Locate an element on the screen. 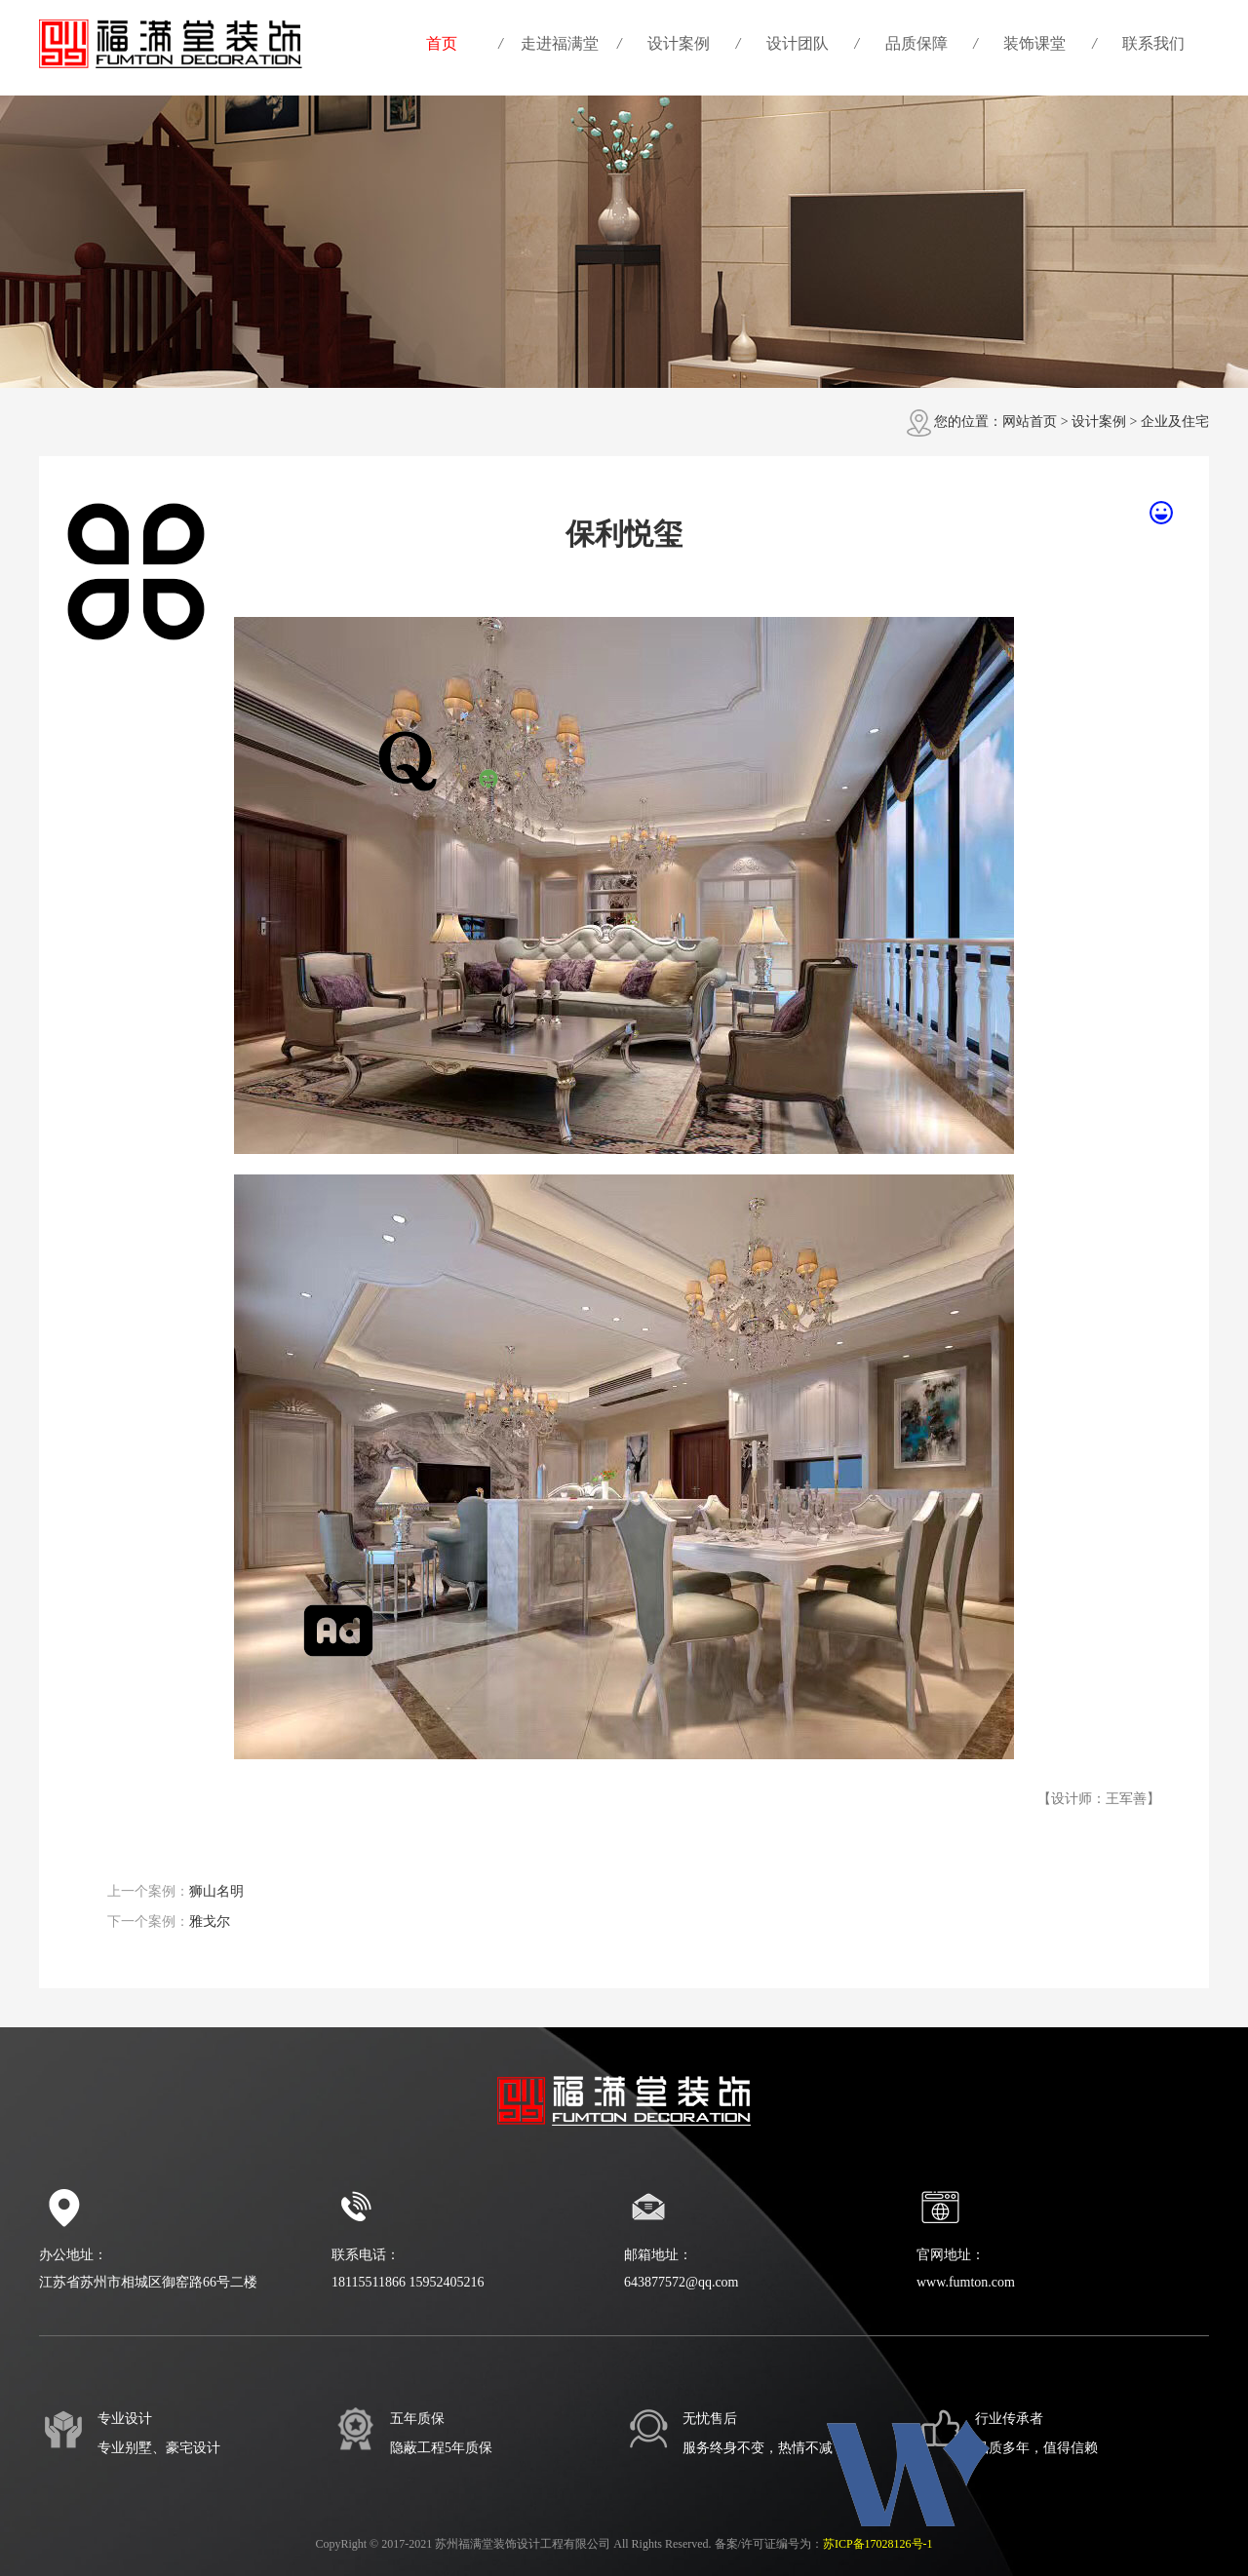 Image resolution: width=1248 pixels, height=2576 pixels. react with laughter to a message or post is located at coordinates (1161, 513).